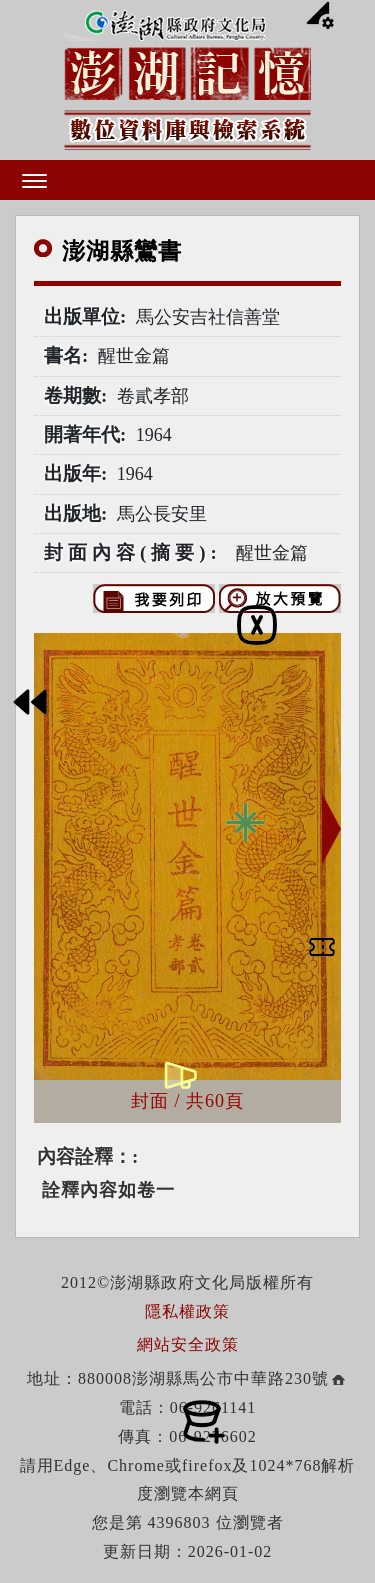  I want to click on go to previous track, so click(31, 702).